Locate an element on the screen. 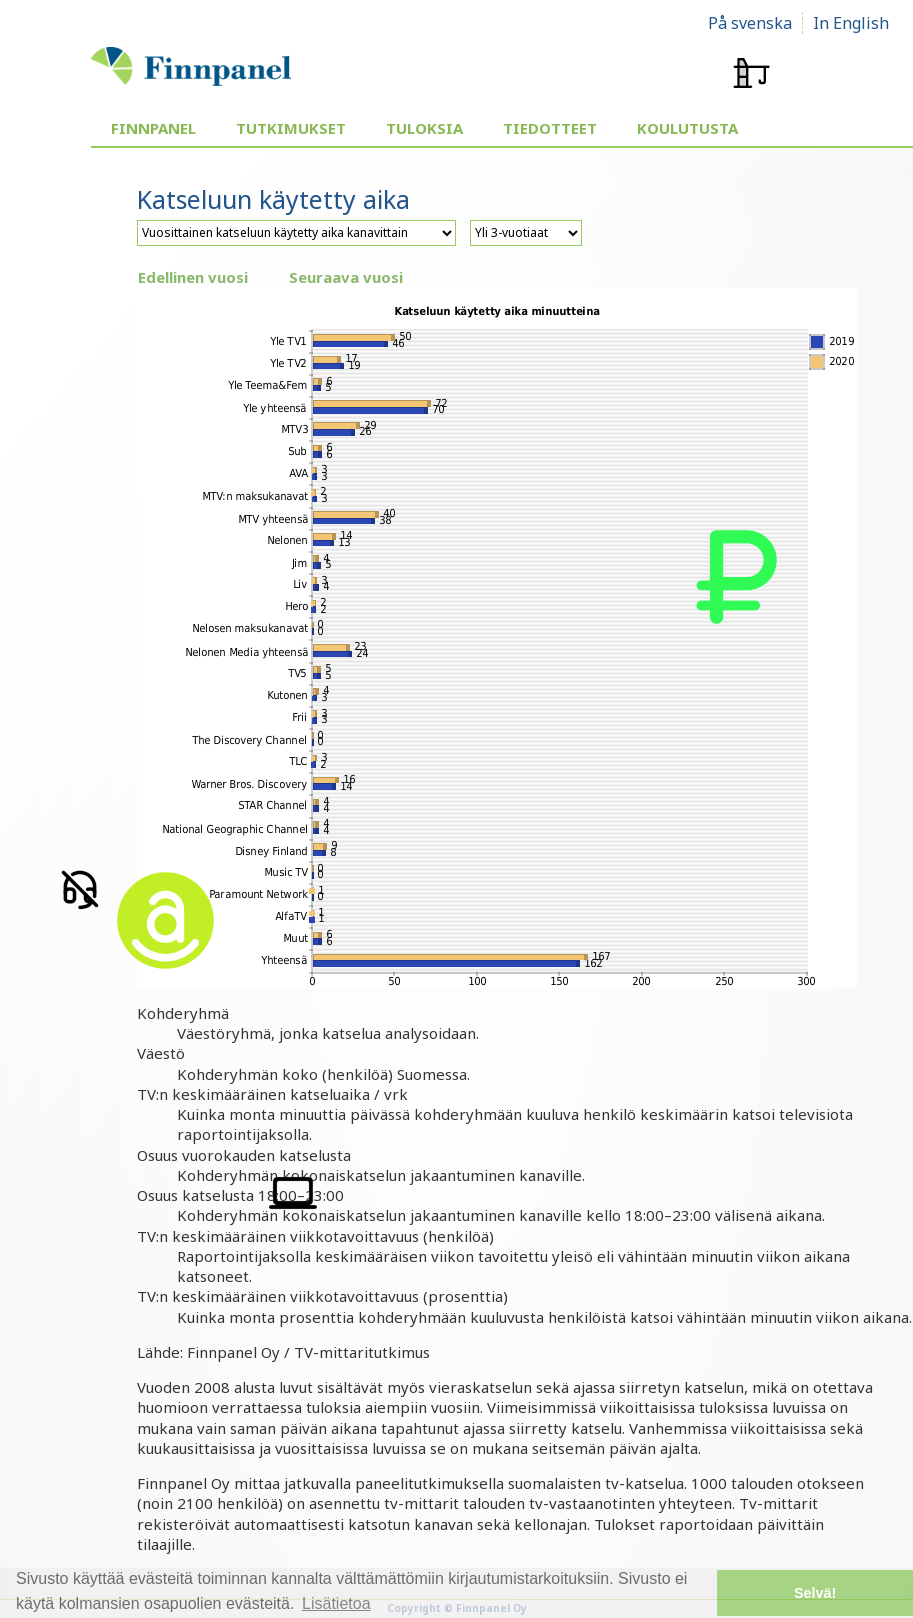 This screenshot has width=913, height=1618. construction or building in progress is located at coordinates (751, 73).